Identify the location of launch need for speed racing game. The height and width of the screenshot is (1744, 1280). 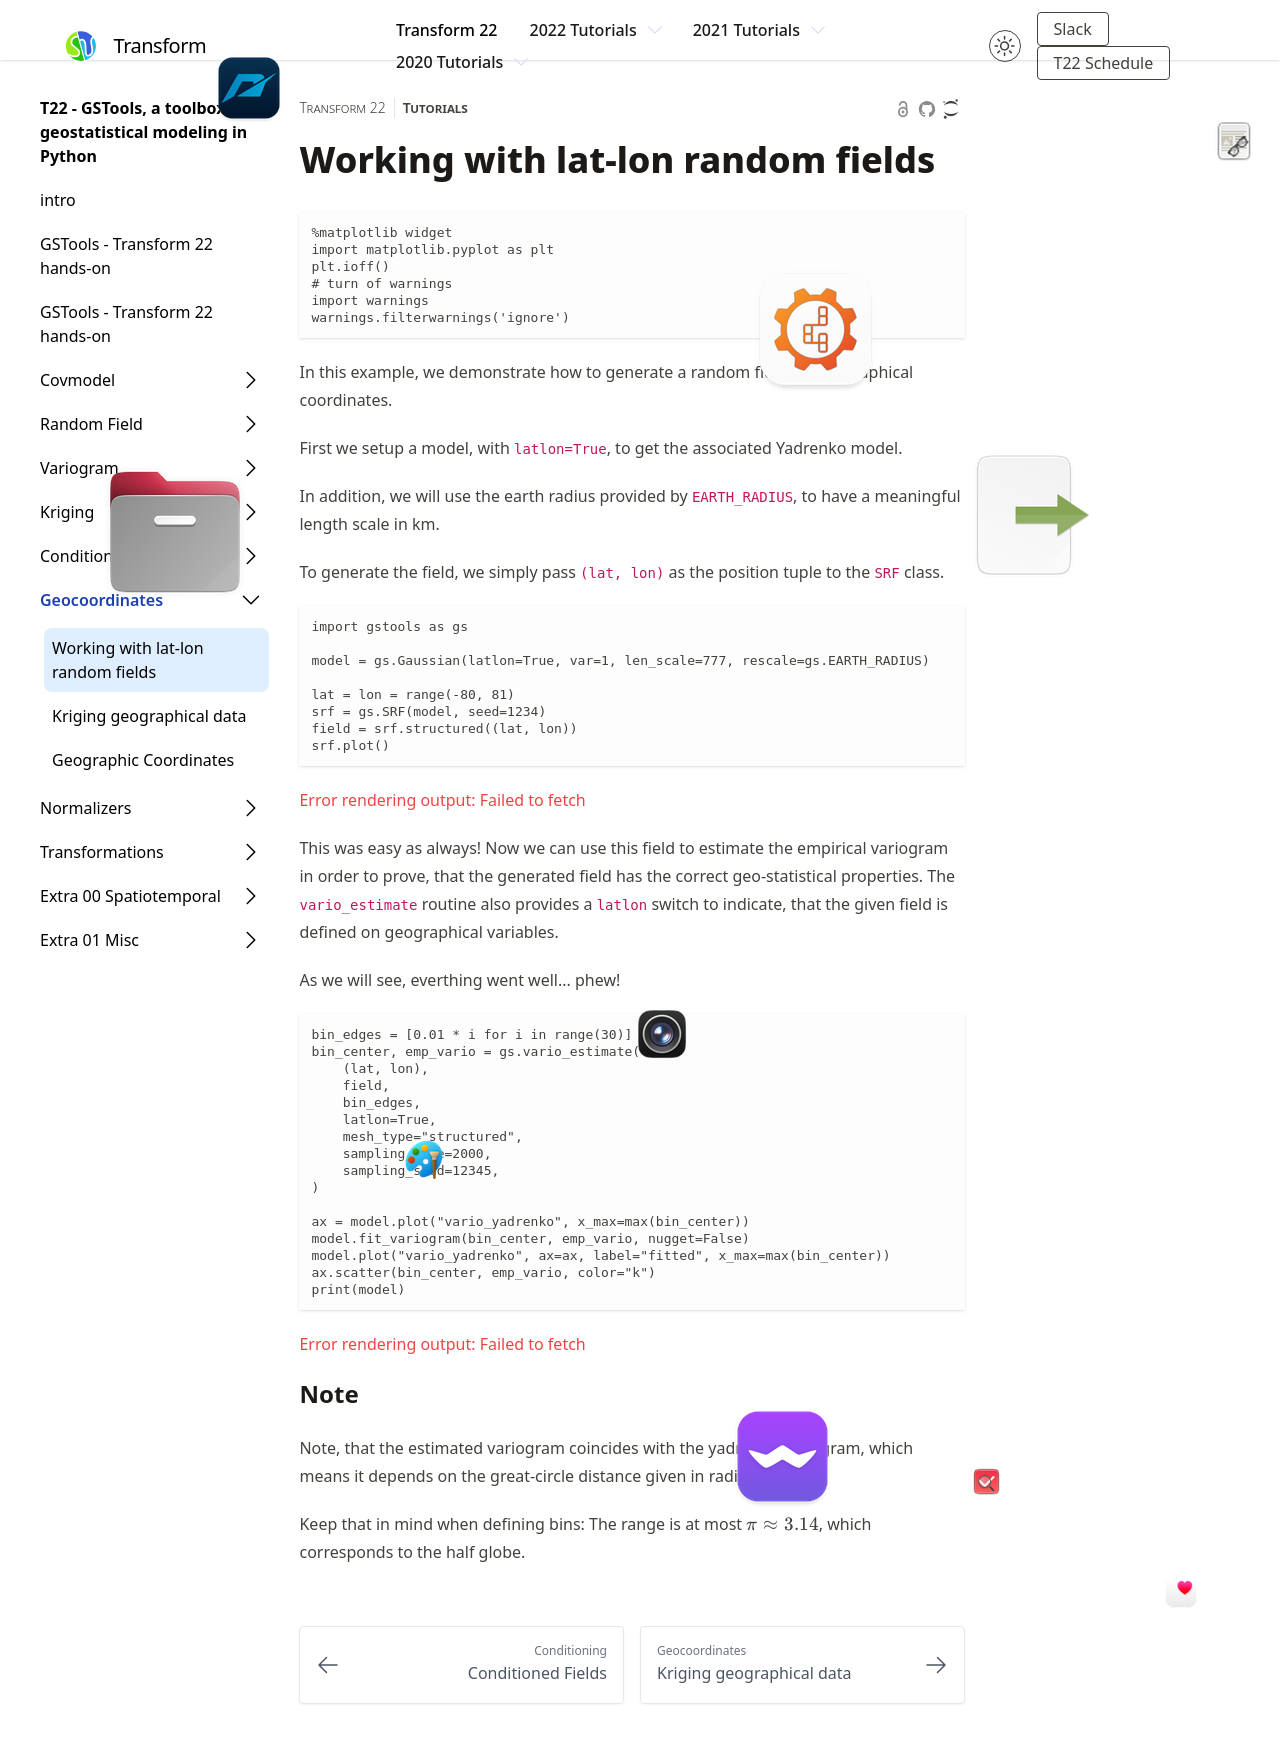
(249, 88).